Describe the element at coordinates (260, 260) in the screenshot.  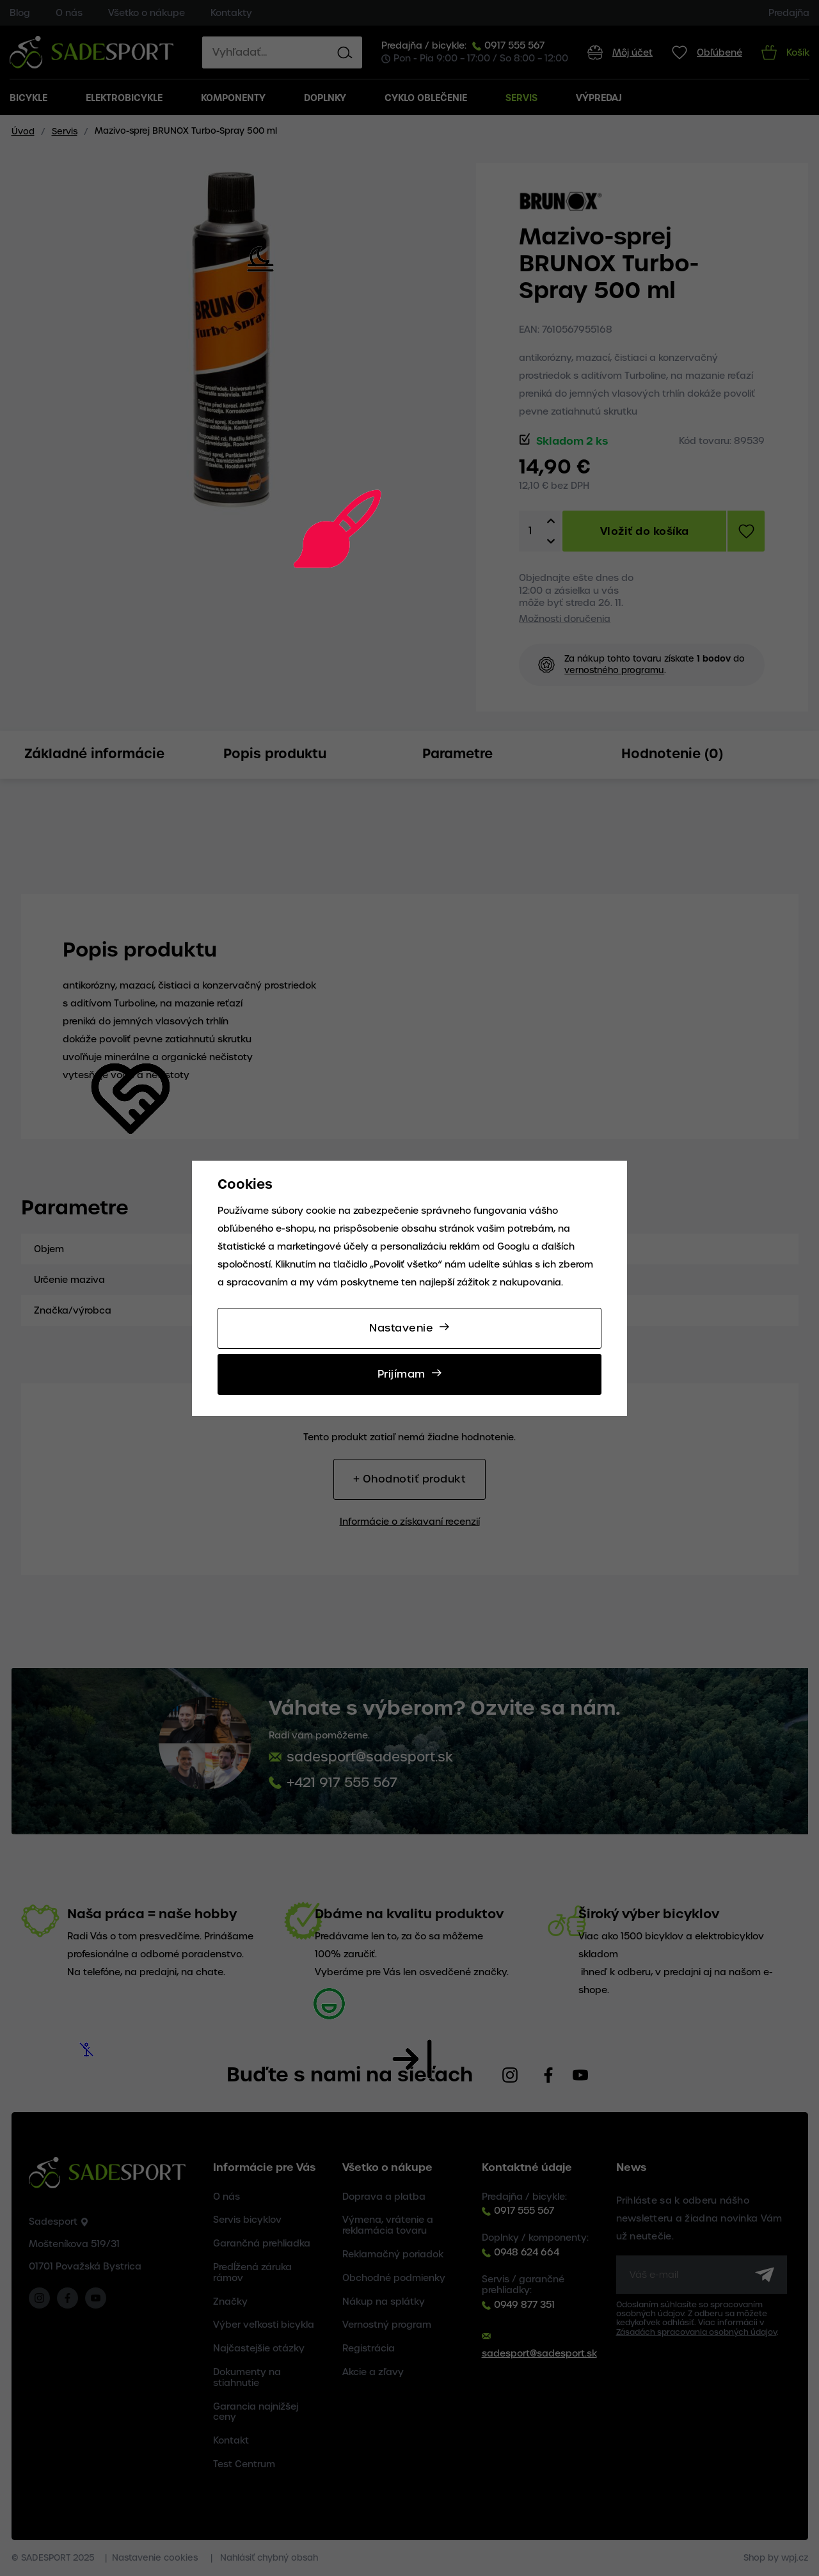
I see `indicates hazy or foggy nighttime weather conditions` at that location.